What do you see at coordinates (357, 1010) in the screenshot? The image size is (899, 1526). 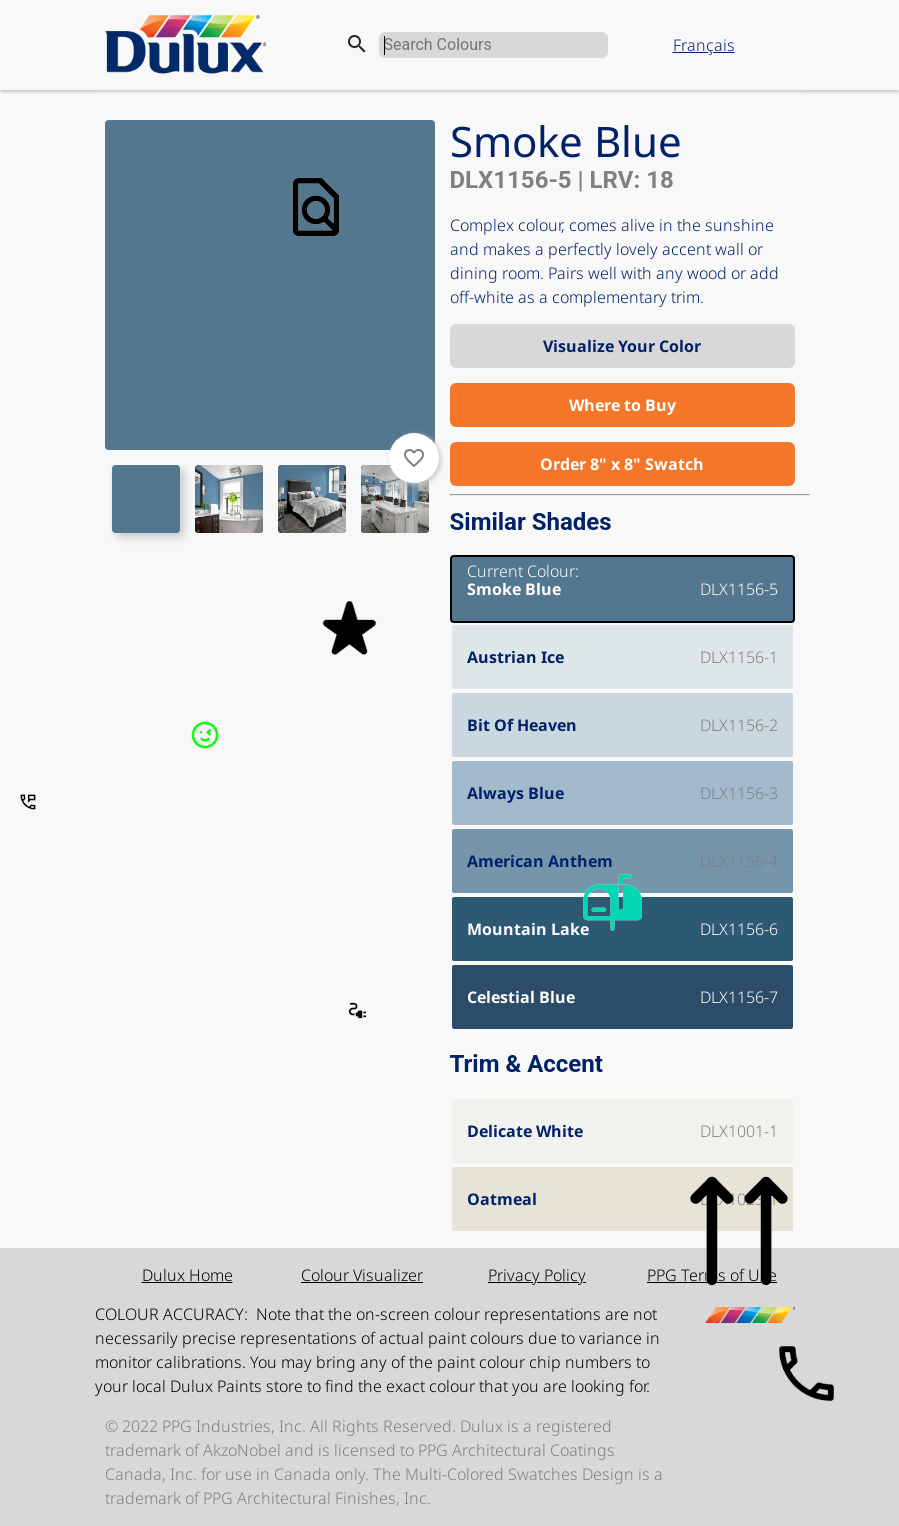 I see `access electrical or charging services nearby` at bounding box center [357, 1010].